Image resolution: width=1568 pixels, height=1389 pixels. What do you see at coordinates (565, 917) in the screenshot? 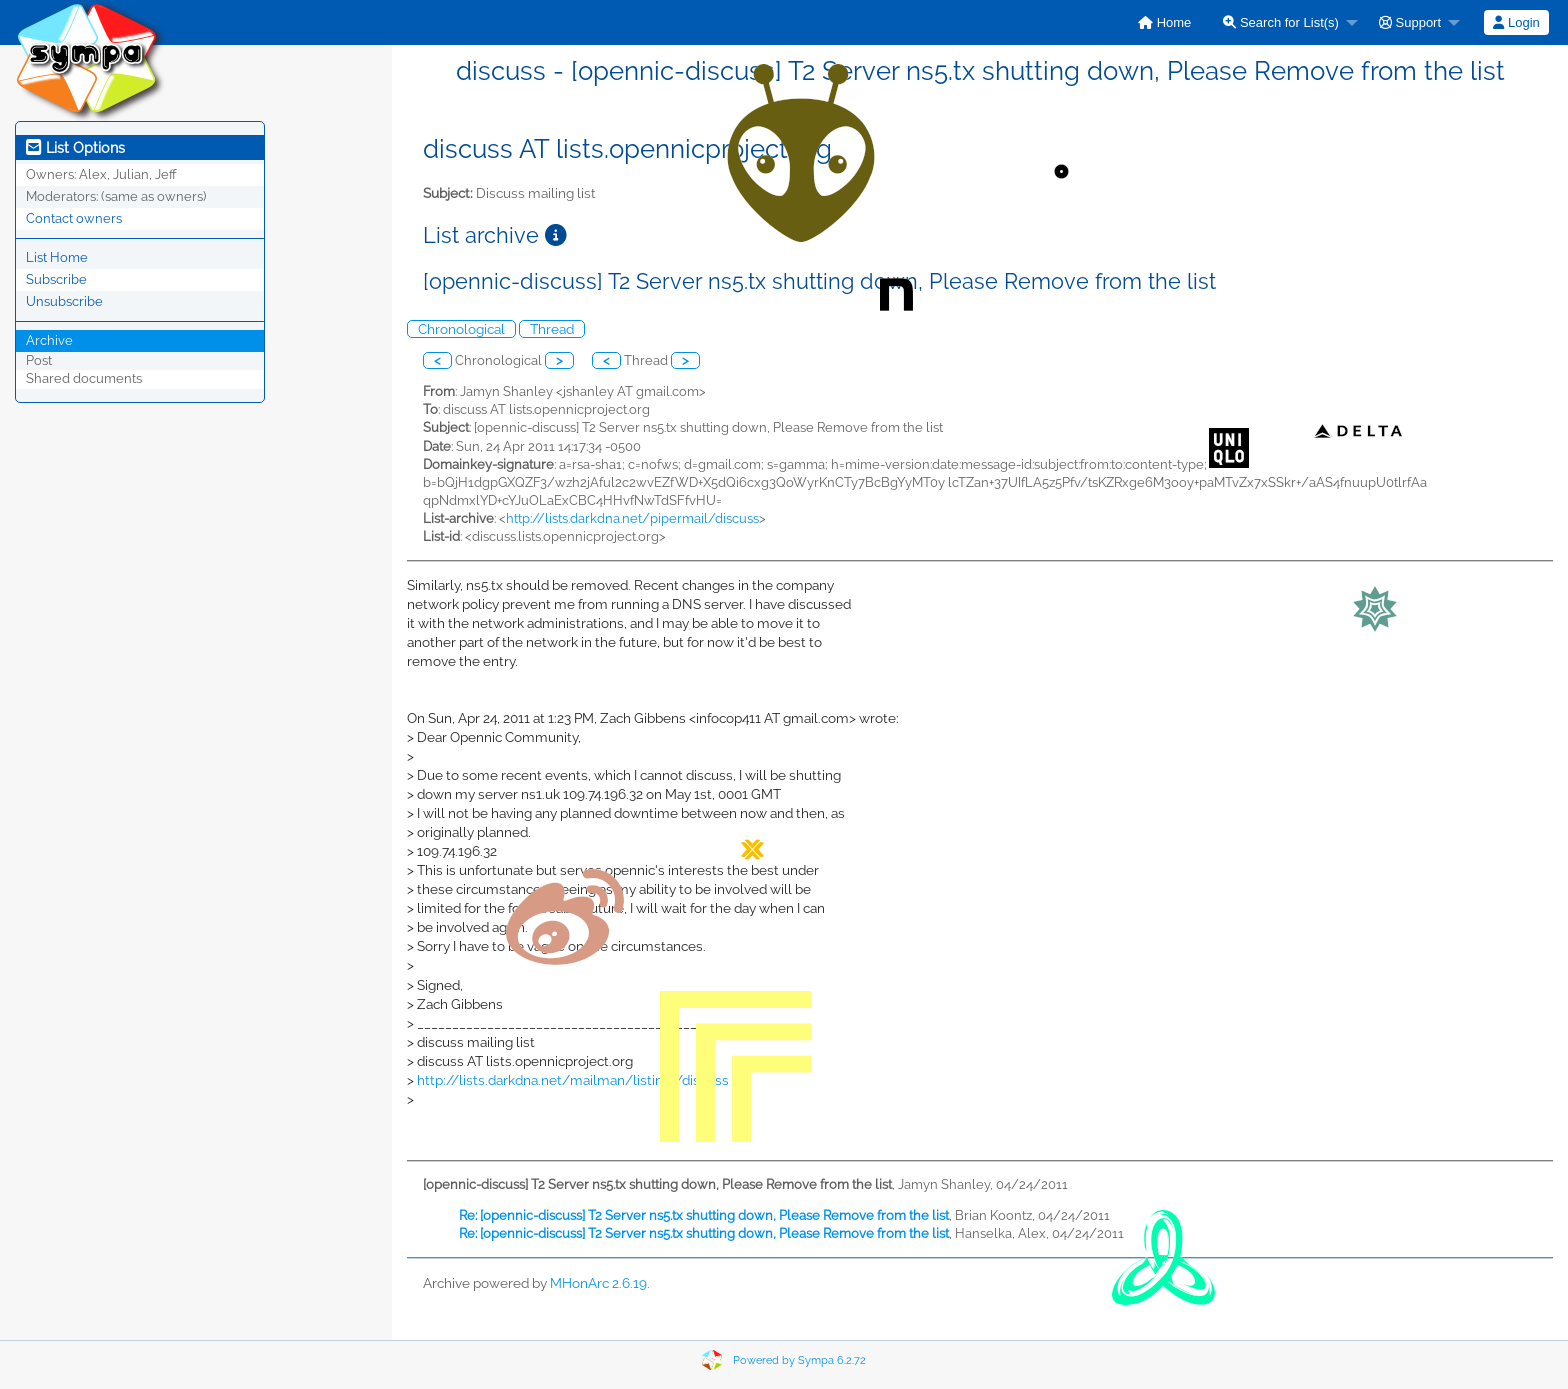
I see `open Sina Weibo app` at bounding box center [565, 917].